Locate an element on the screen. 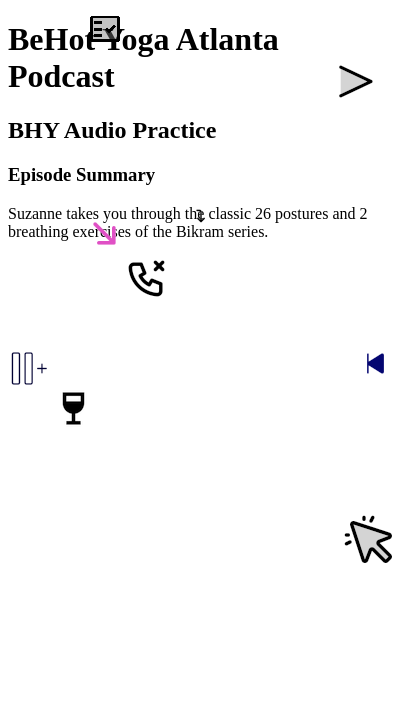  verify or review checklist items is located at coordinates (105, 29).